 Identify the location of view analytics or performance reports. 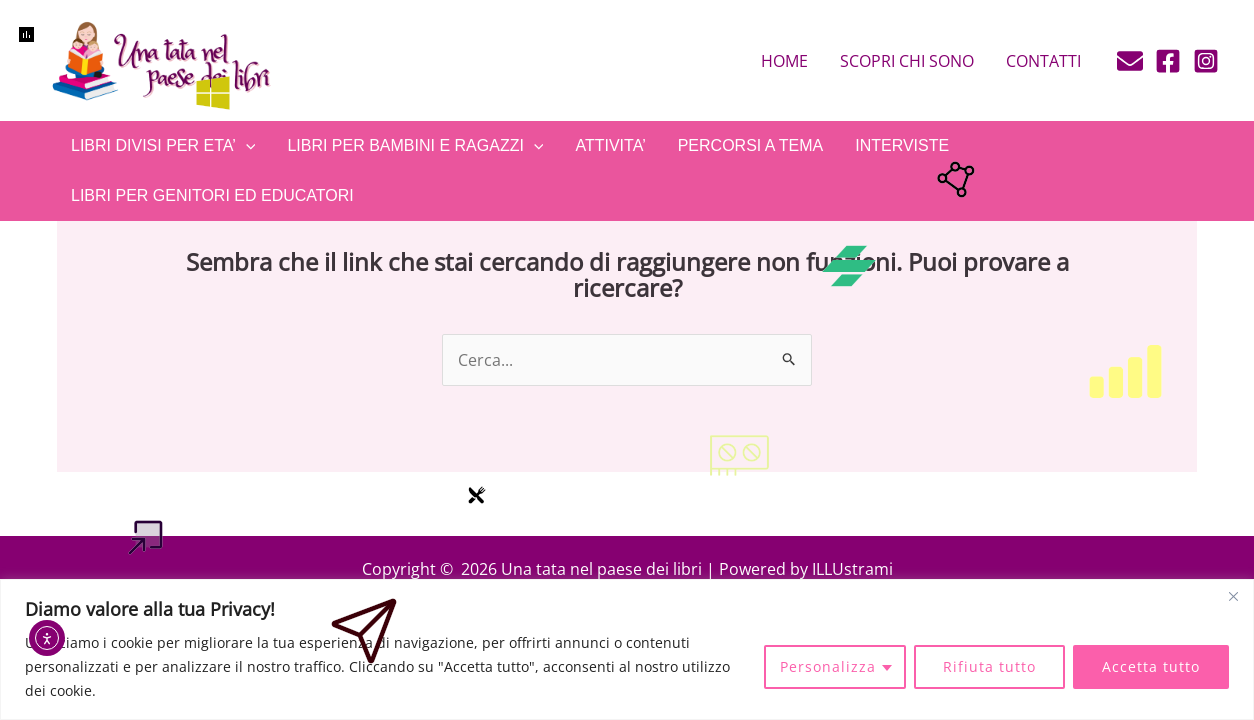
(26, 34).